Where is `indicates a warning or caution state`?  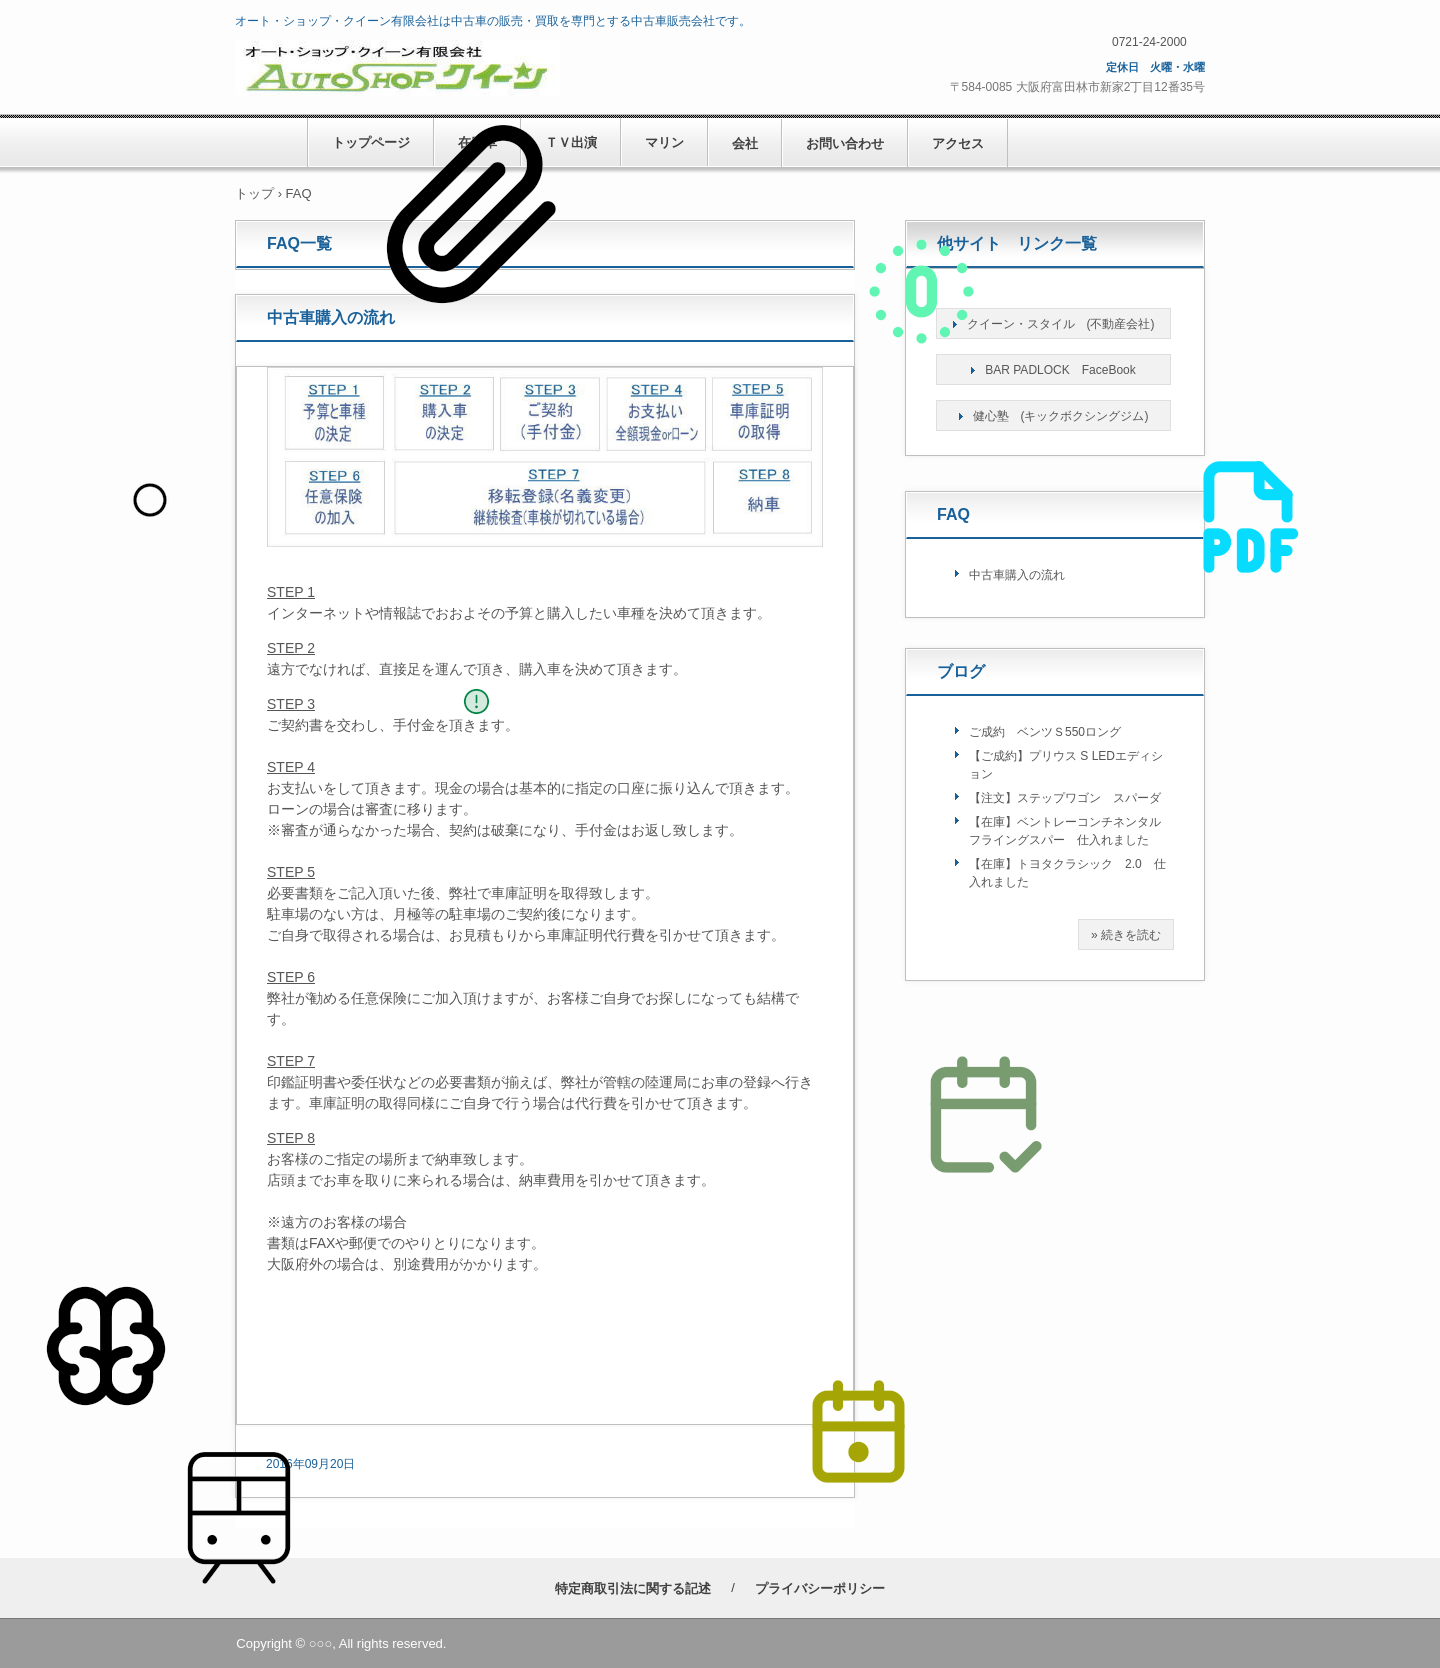
indicates a warning or caution state is located at coordinates (476, 701).